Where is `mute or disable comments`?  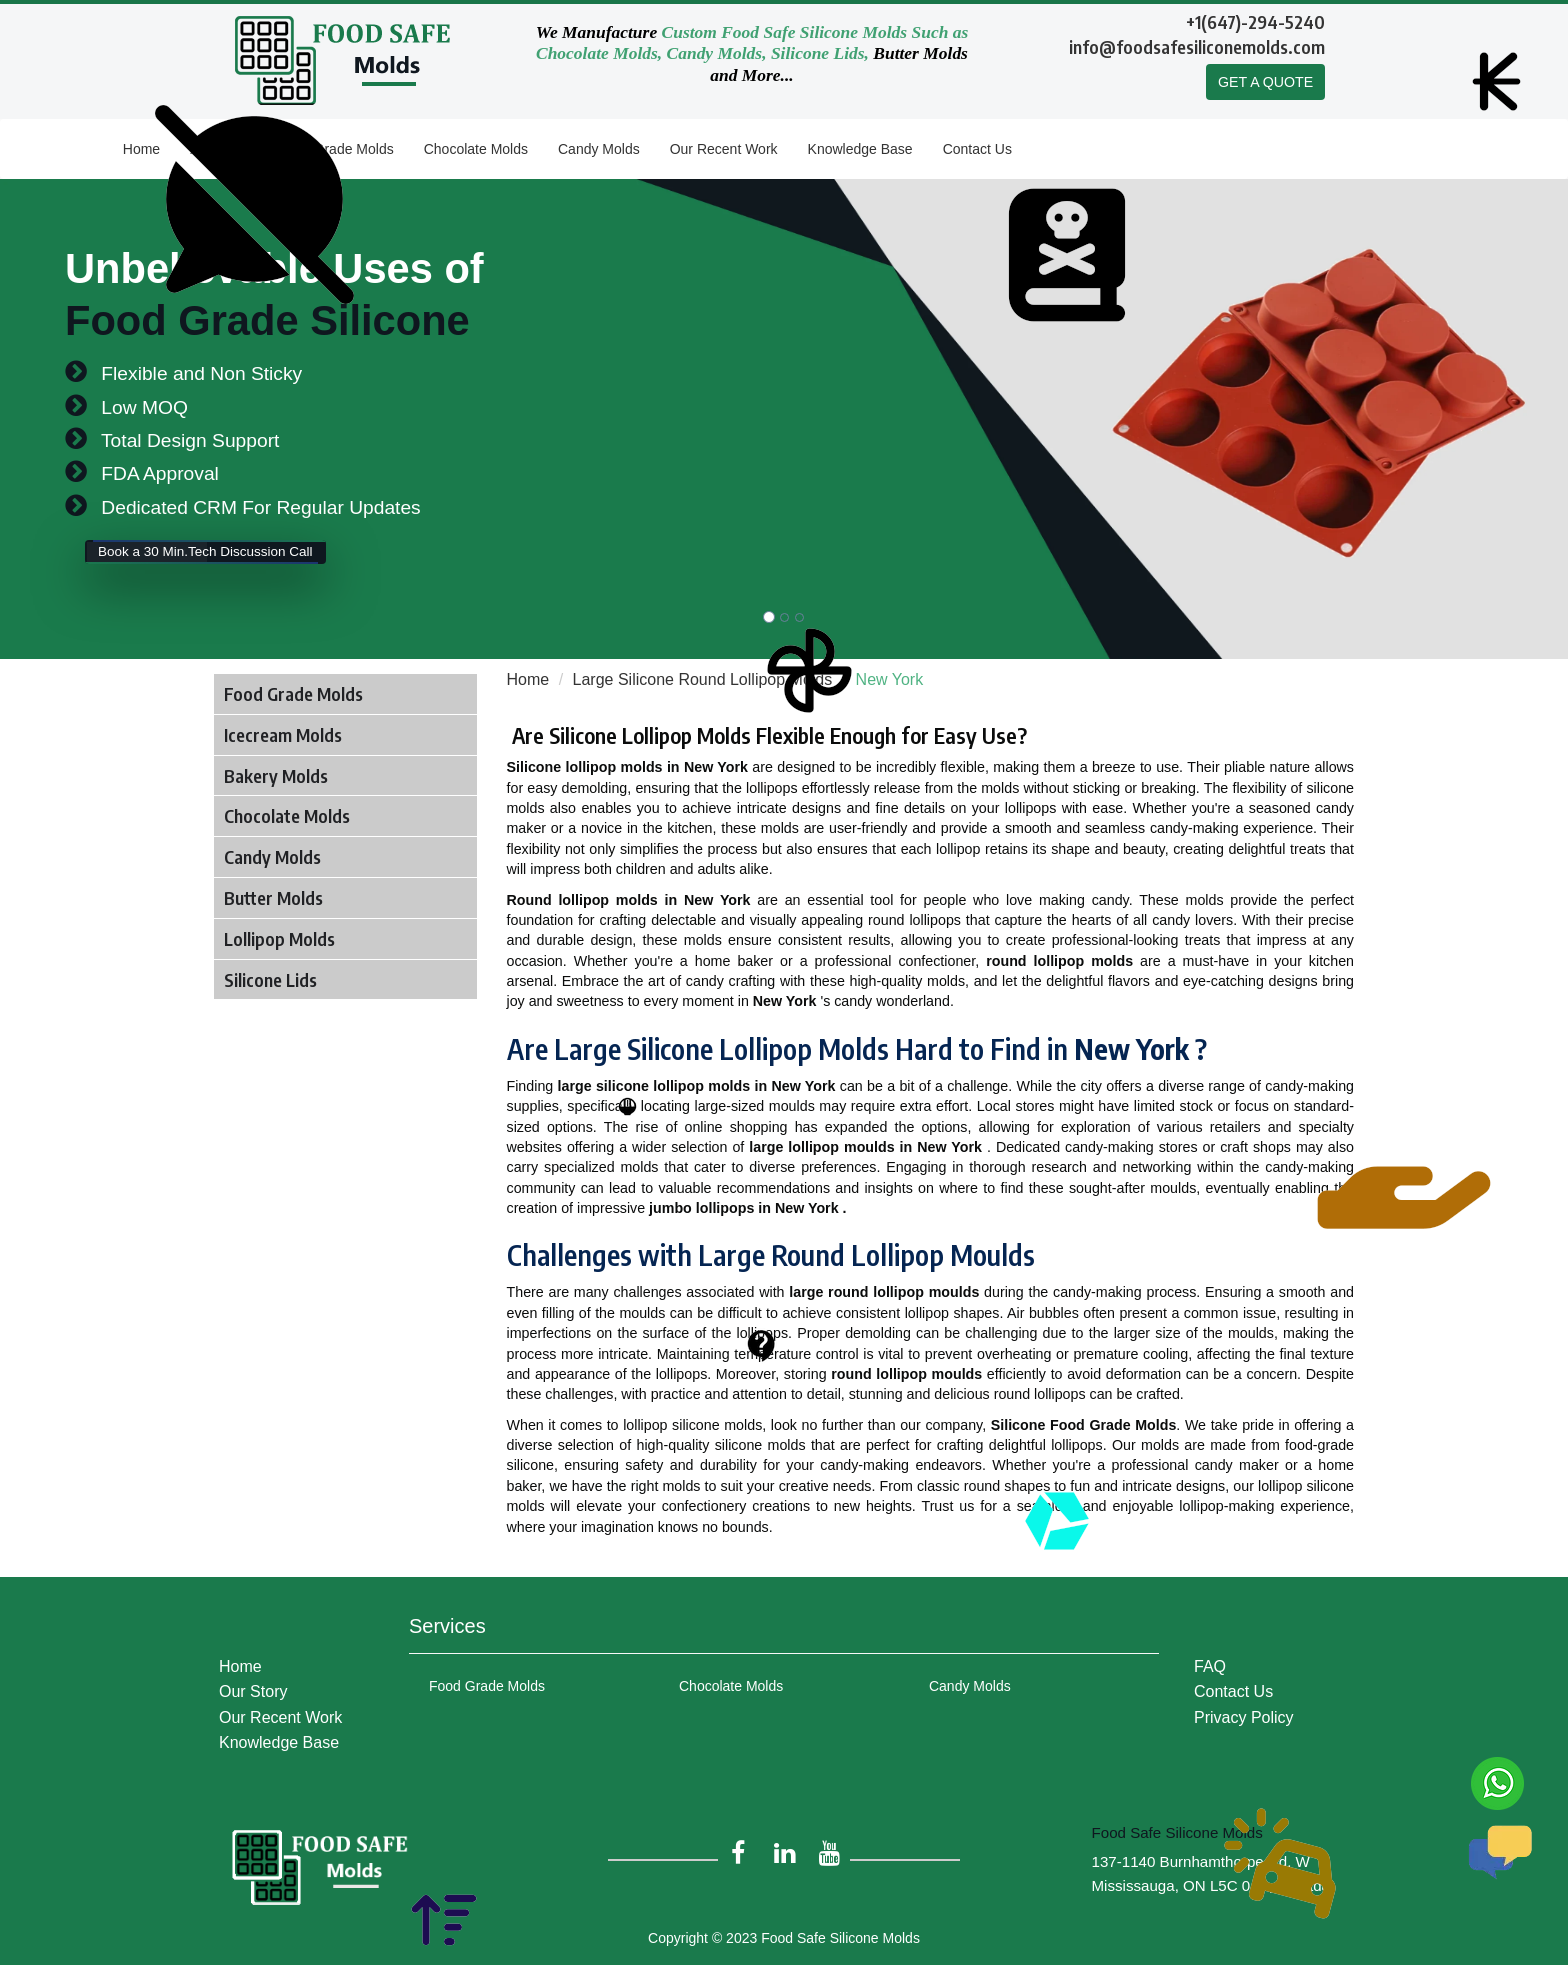 mute or disable comments is located at coordinates (254, 204).